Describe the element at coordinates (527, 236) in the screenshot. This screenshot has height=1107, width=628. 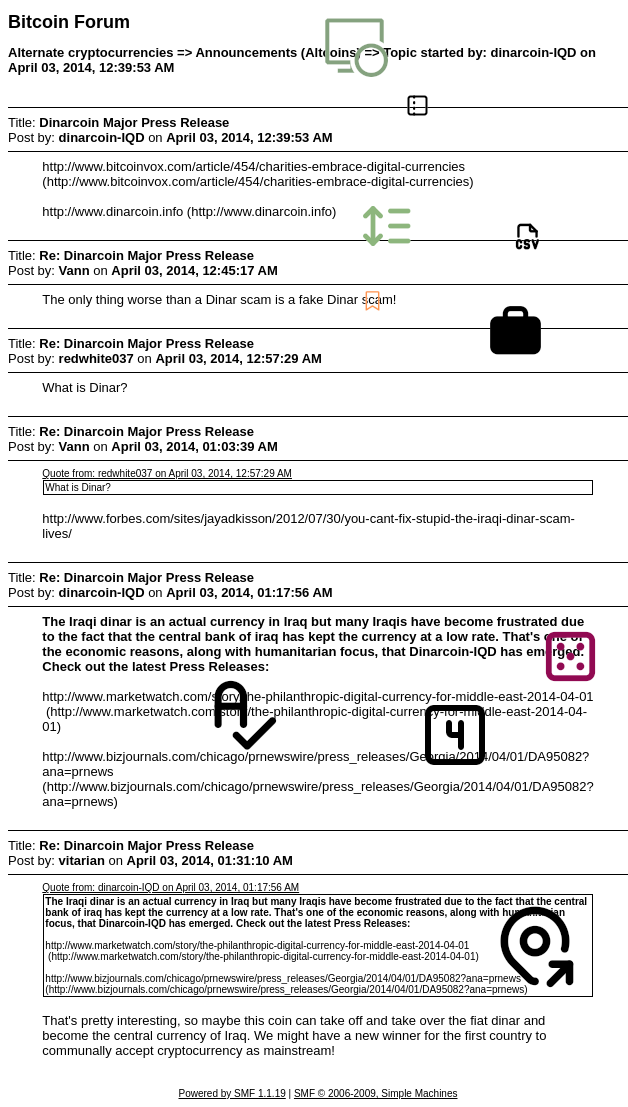
I see `indicates a CSV file type` at that location.